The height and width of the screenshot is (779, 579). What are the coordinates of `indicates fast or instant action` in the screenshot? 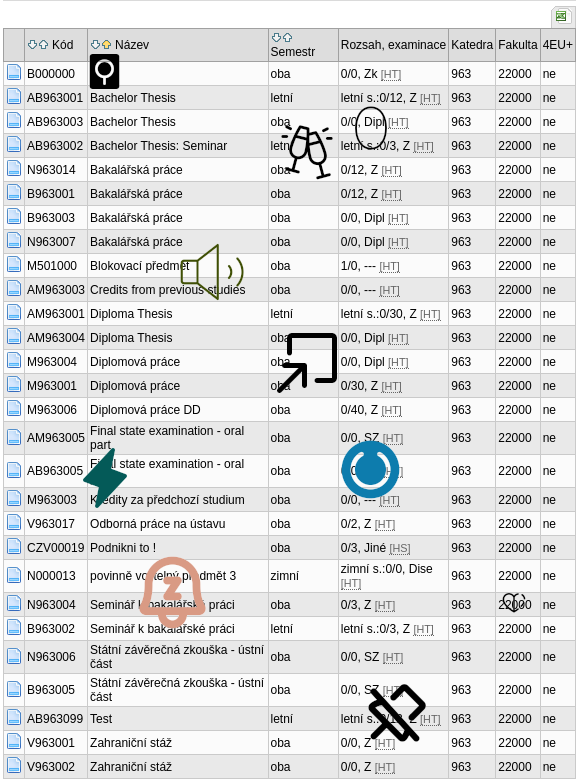 It's located at (105, 478).